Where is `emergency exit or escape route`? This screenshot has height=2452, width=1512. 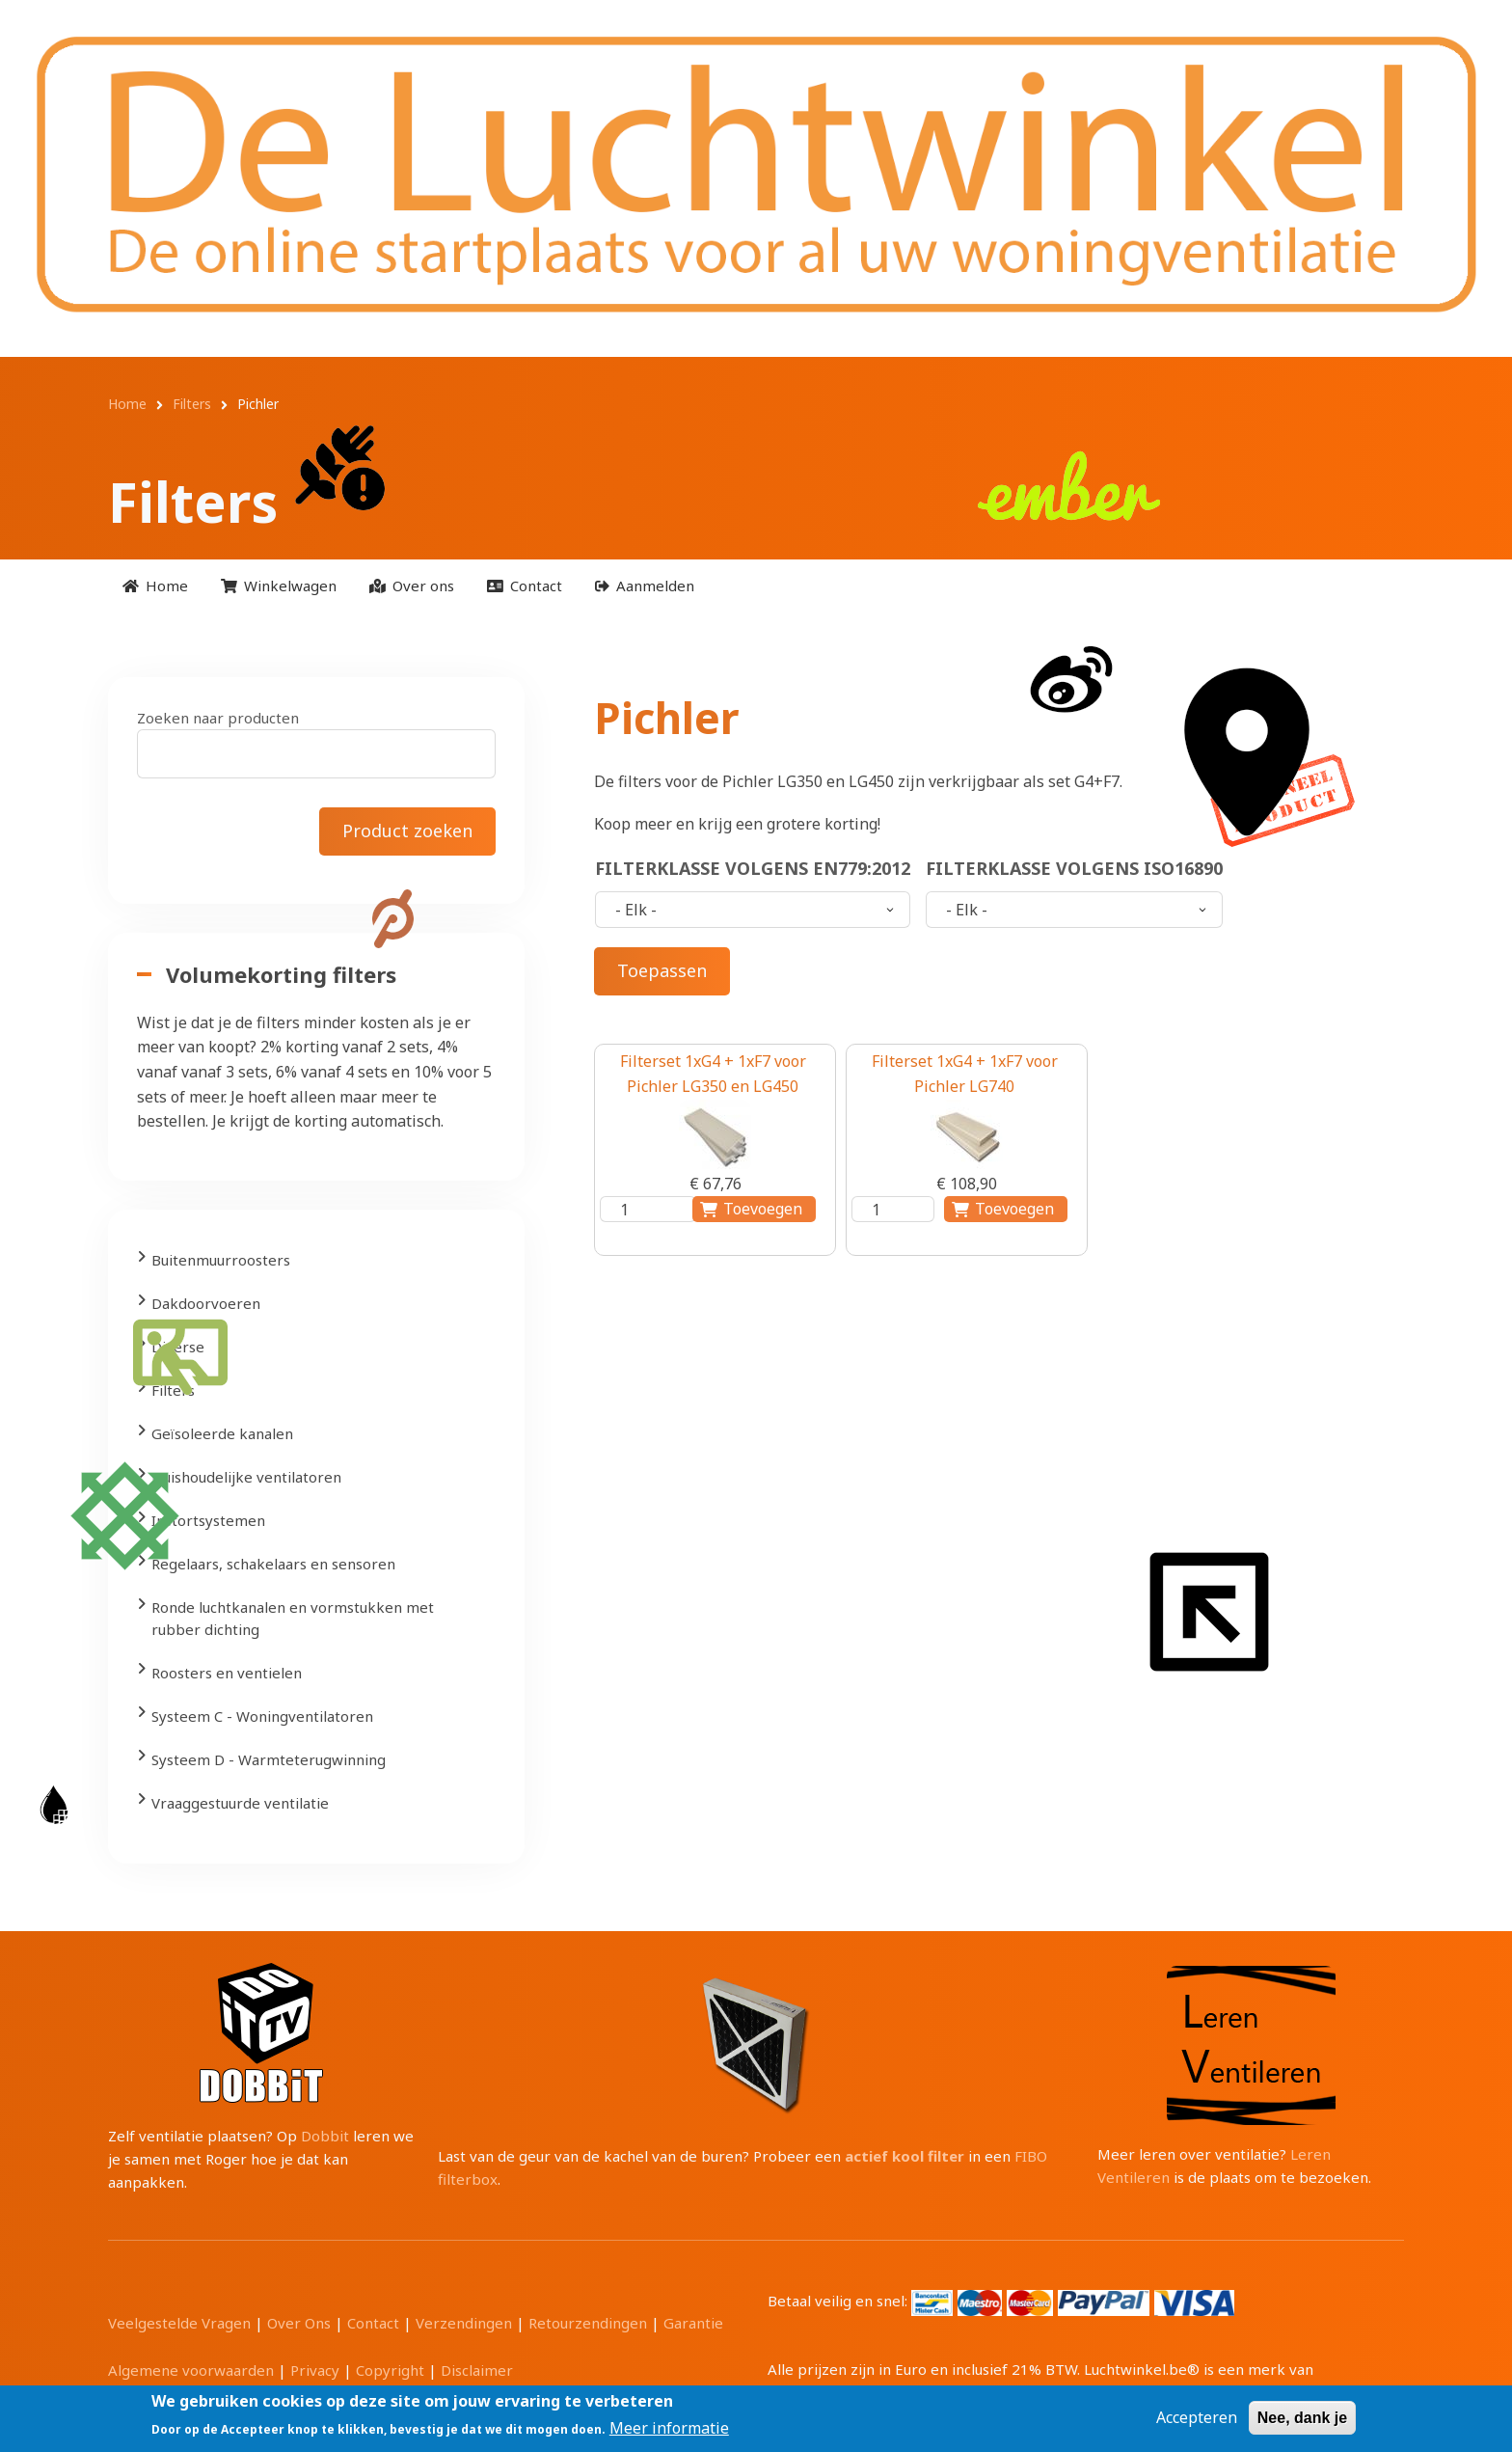
emergency exit or escape route is located at coordinates (180, 1357).